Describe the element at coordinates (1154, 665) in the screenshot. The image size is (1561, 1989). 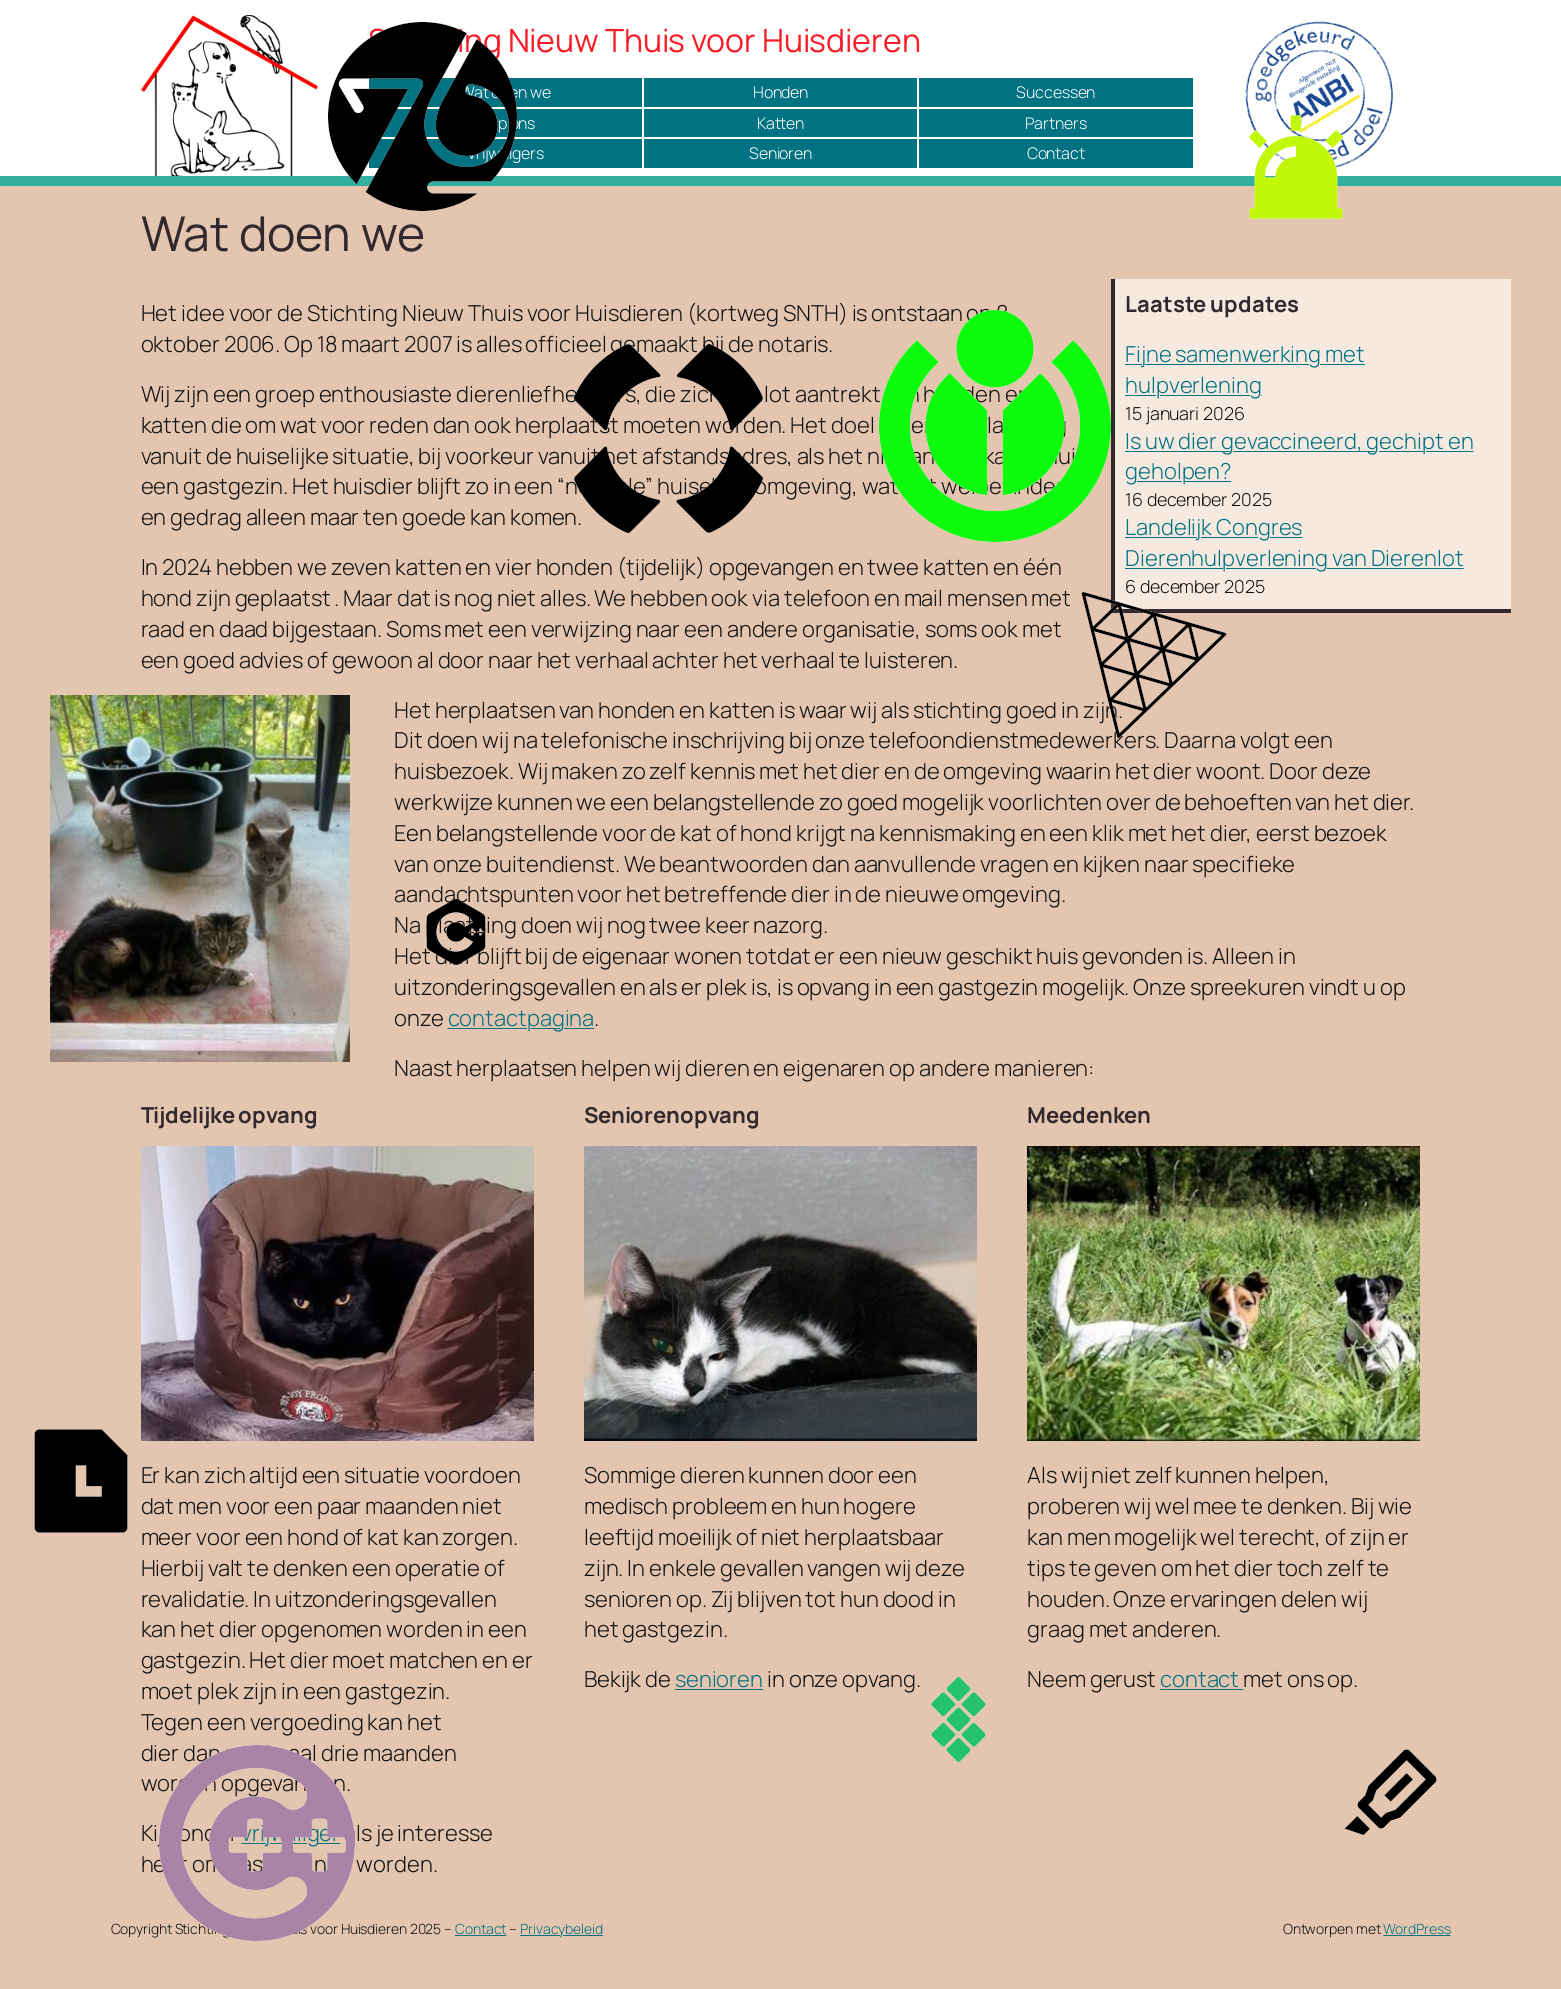
I see `three.js library or project branding` at that location.